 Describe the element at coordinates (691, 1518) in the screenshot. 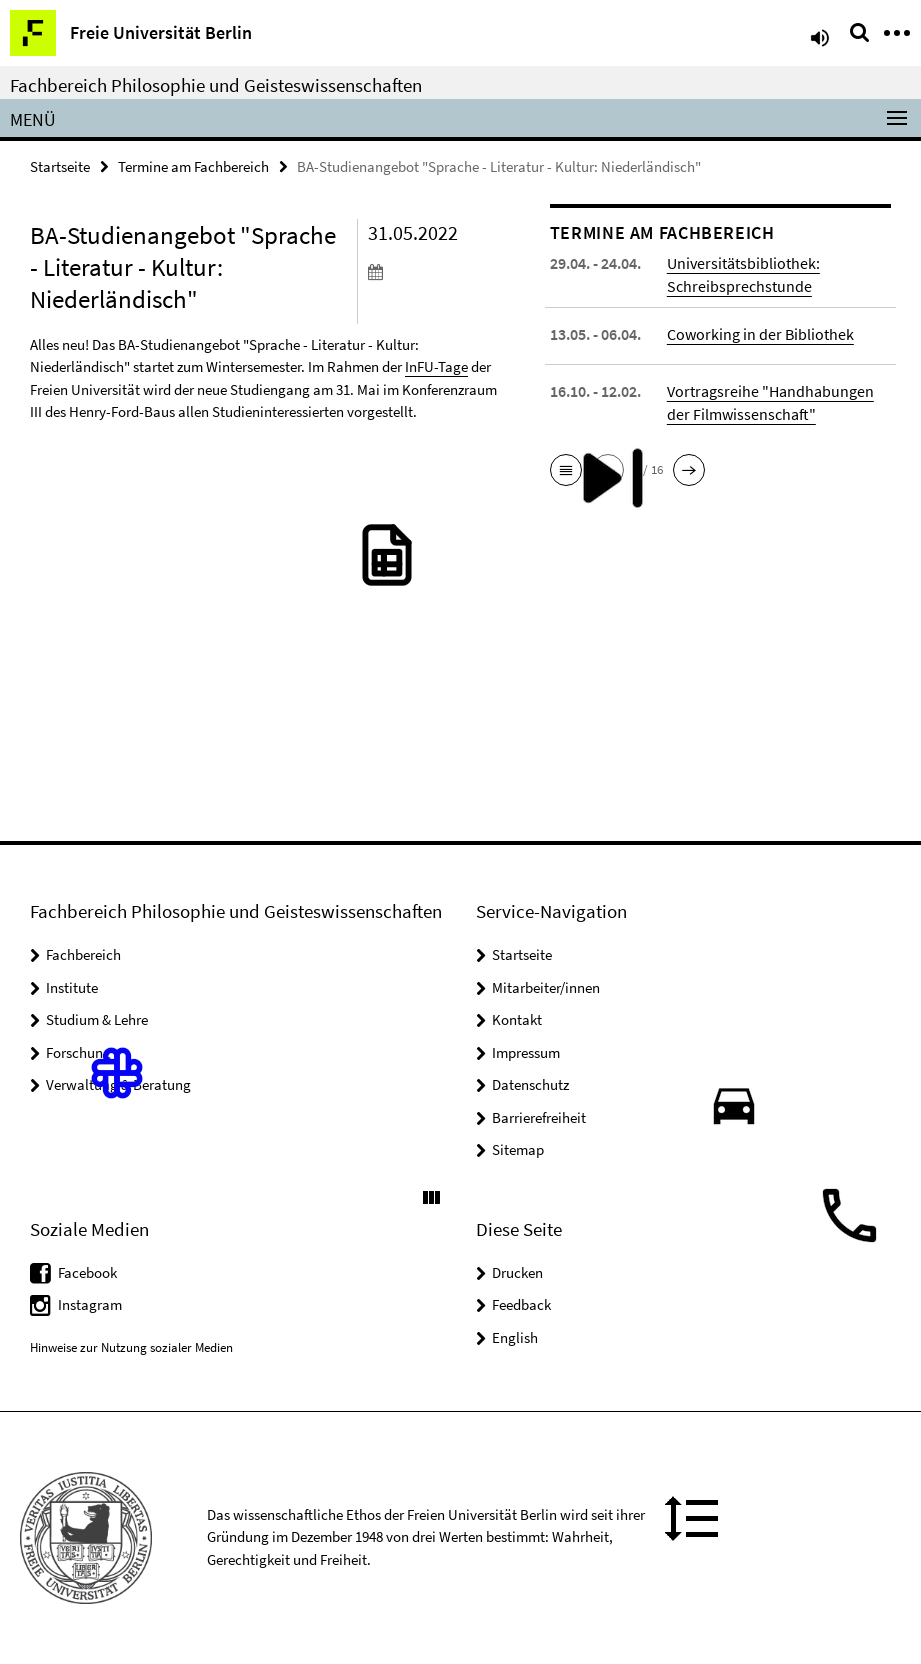

I see `adjust line spacing in text` at that location.